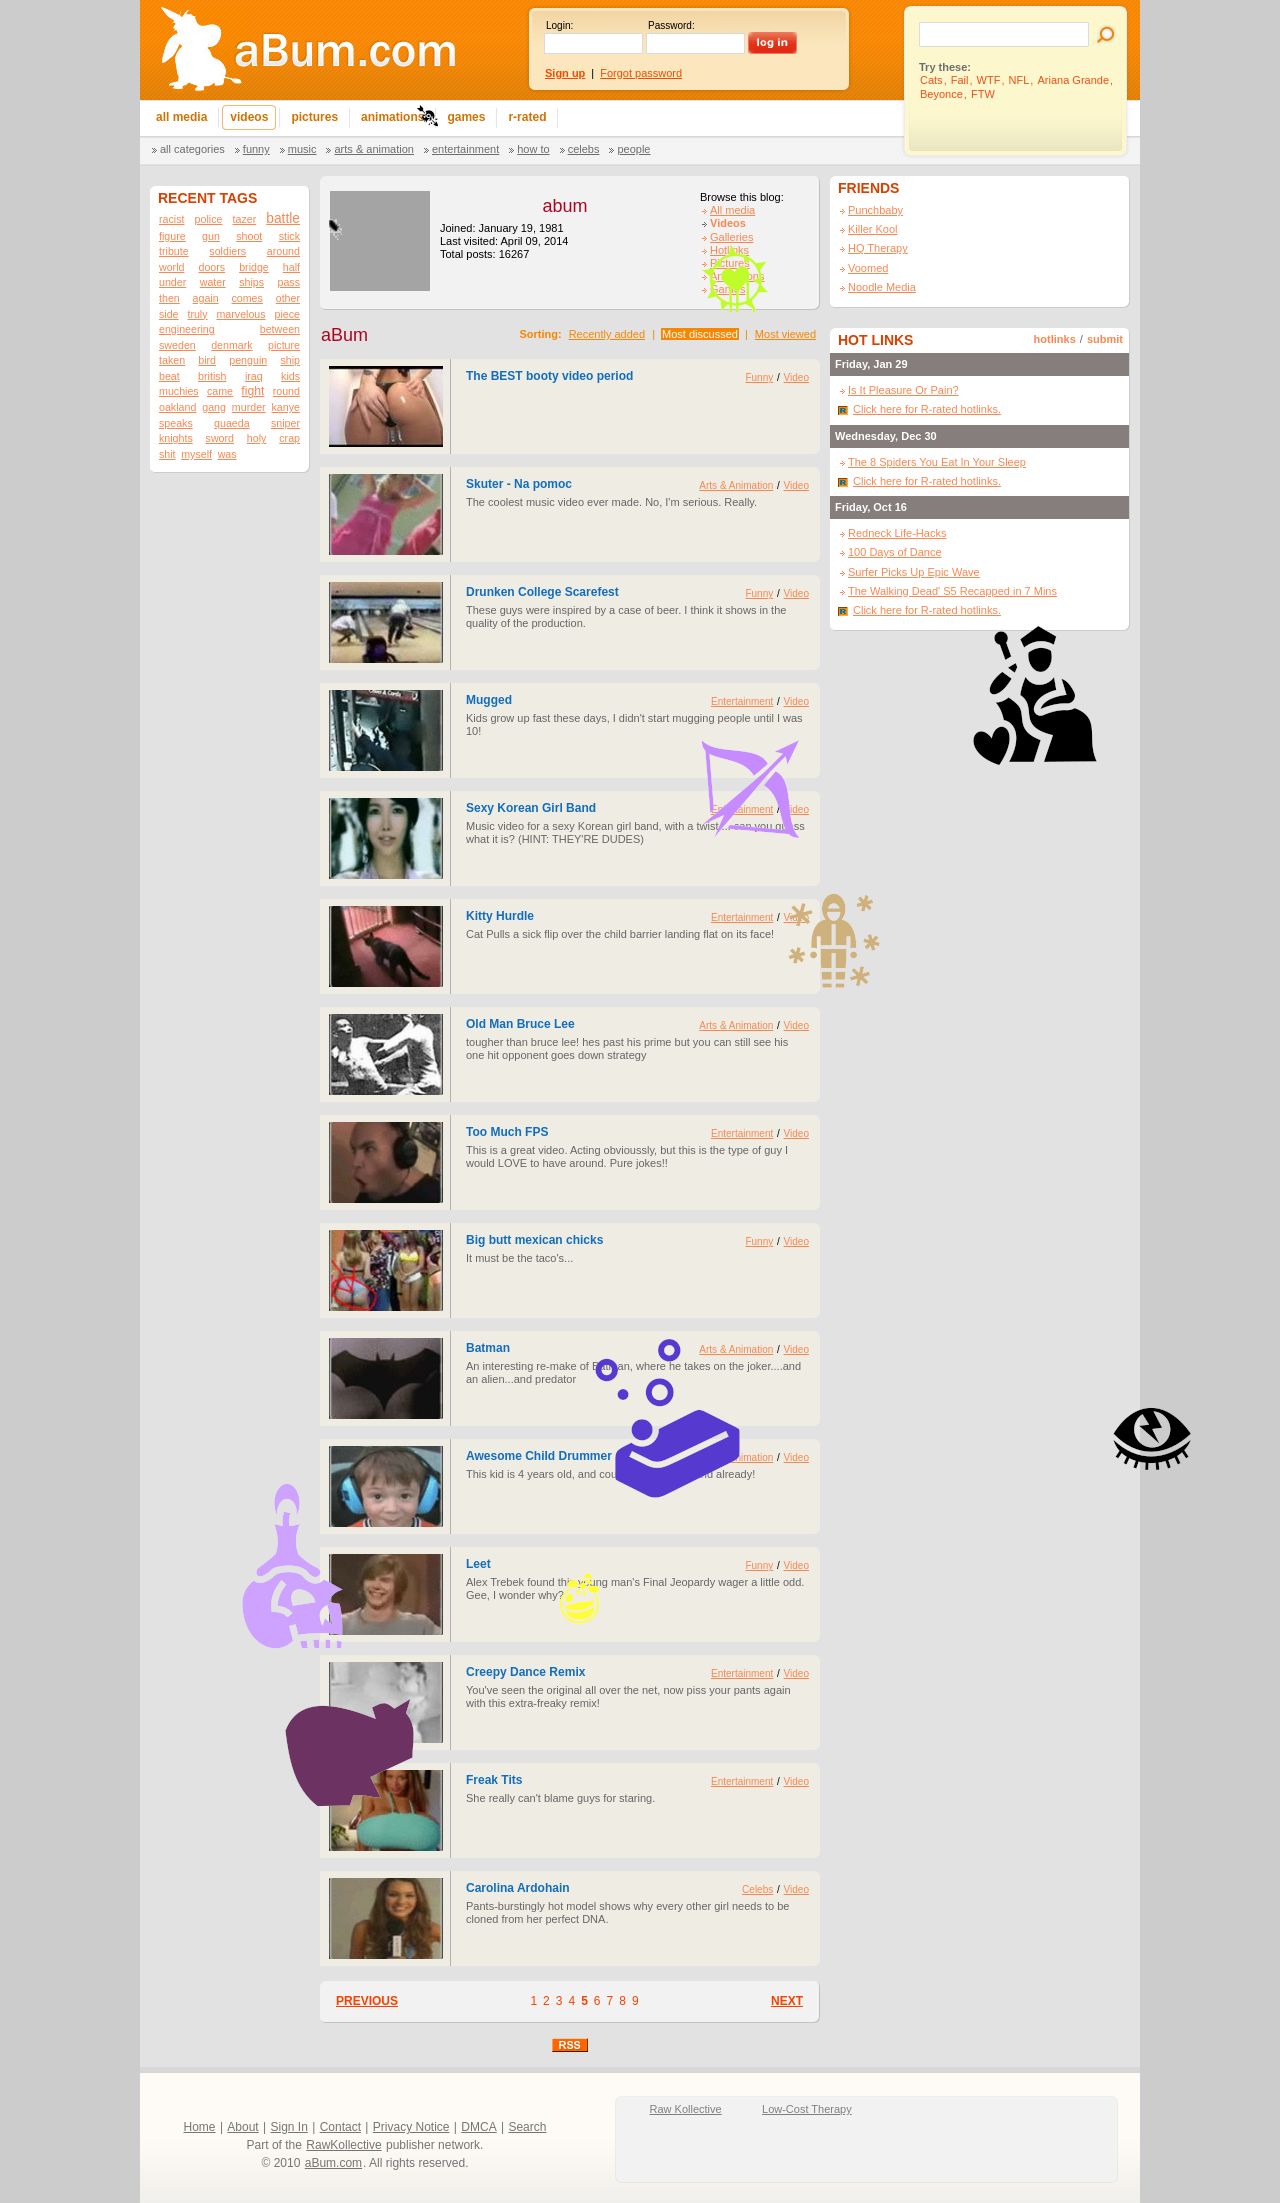 This screenshot has width=1280, height=2203. Describe the element at coordinates (1152, 1439) in the screenshot. I see `indicates quick view or instant preview mode` at that location.